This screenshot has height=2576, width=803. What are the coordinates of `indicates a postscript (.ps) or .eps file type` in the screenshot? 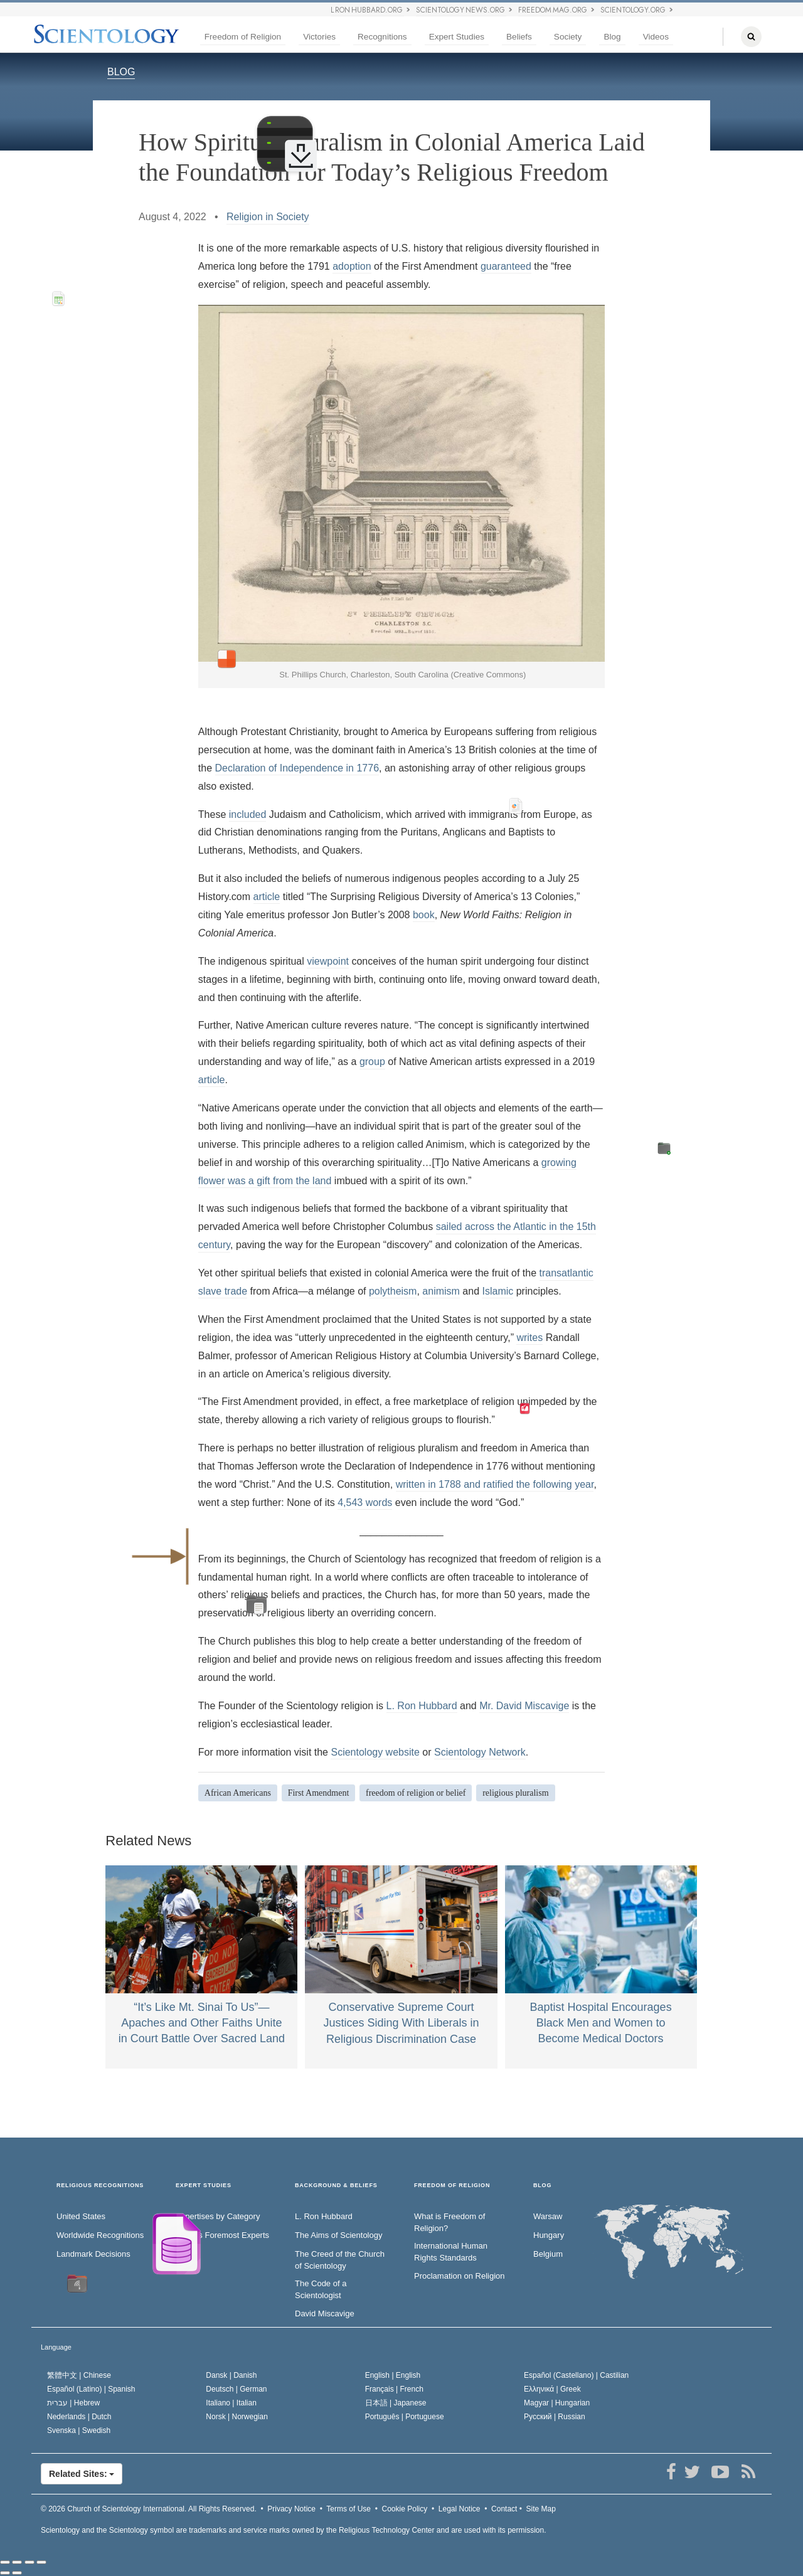 It's located at (524, 1408).